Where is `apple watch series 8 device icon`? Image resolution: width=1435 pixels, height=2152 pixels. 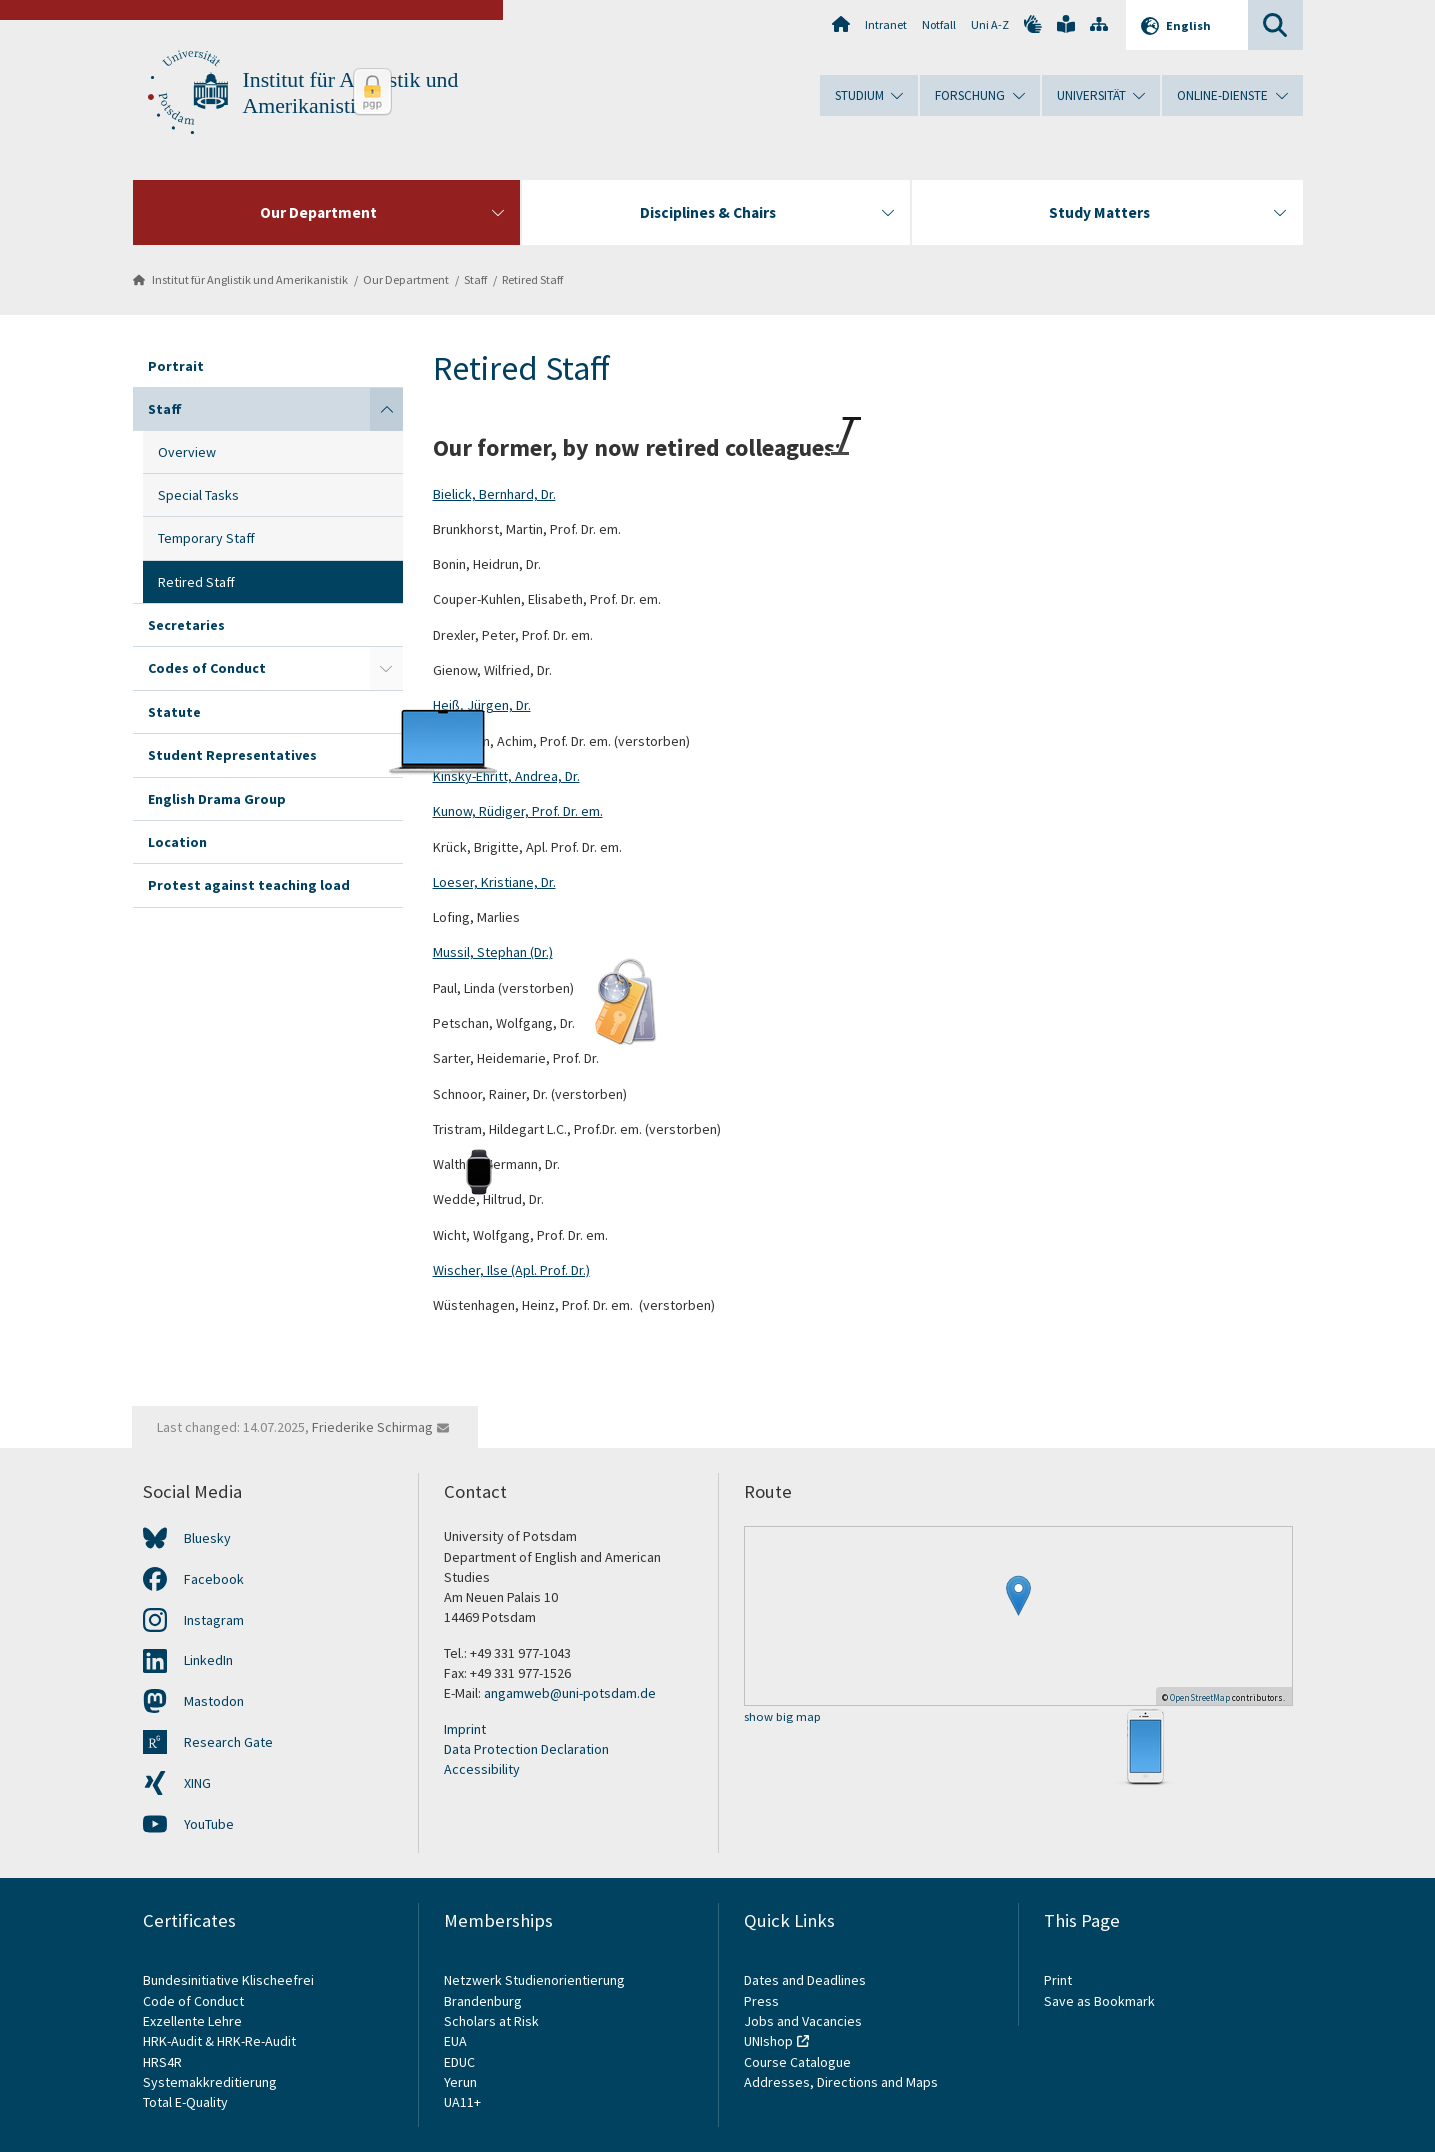 apple watch series 8 device icon is located at coordinates (479, 1172).